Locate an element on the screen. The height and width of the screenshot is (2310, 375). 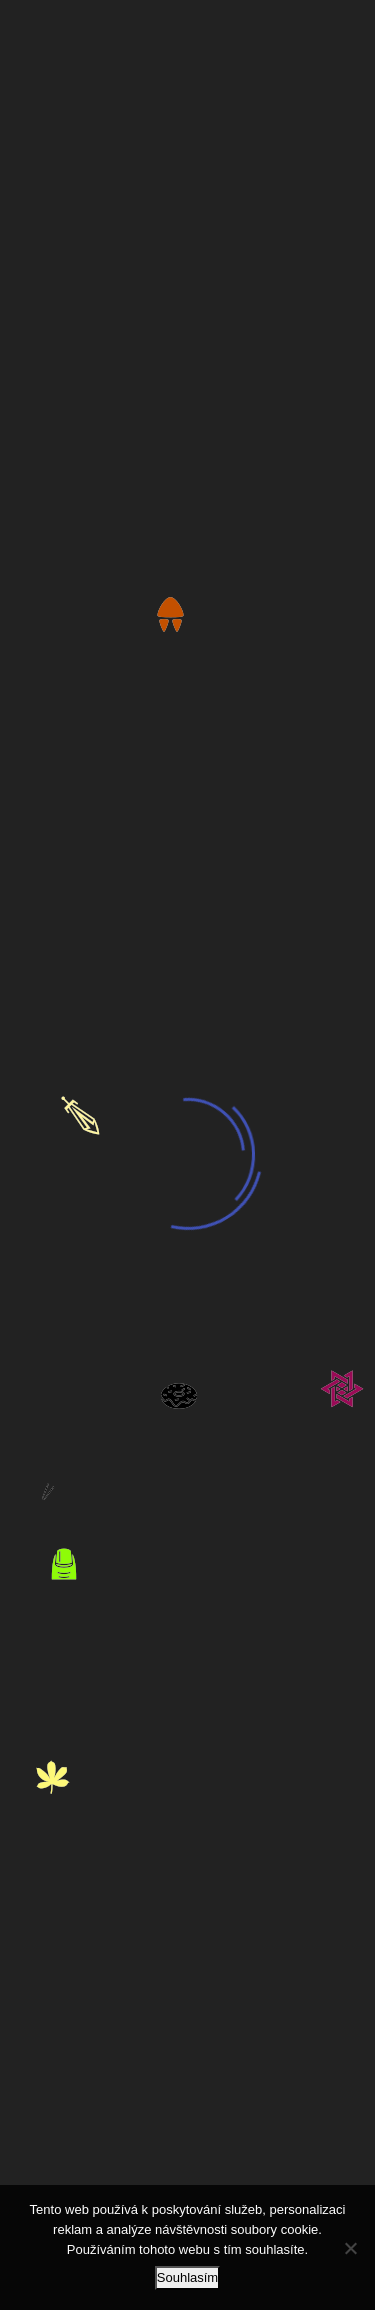
select nail art or manicure options is located at coordinates (64, 1564).